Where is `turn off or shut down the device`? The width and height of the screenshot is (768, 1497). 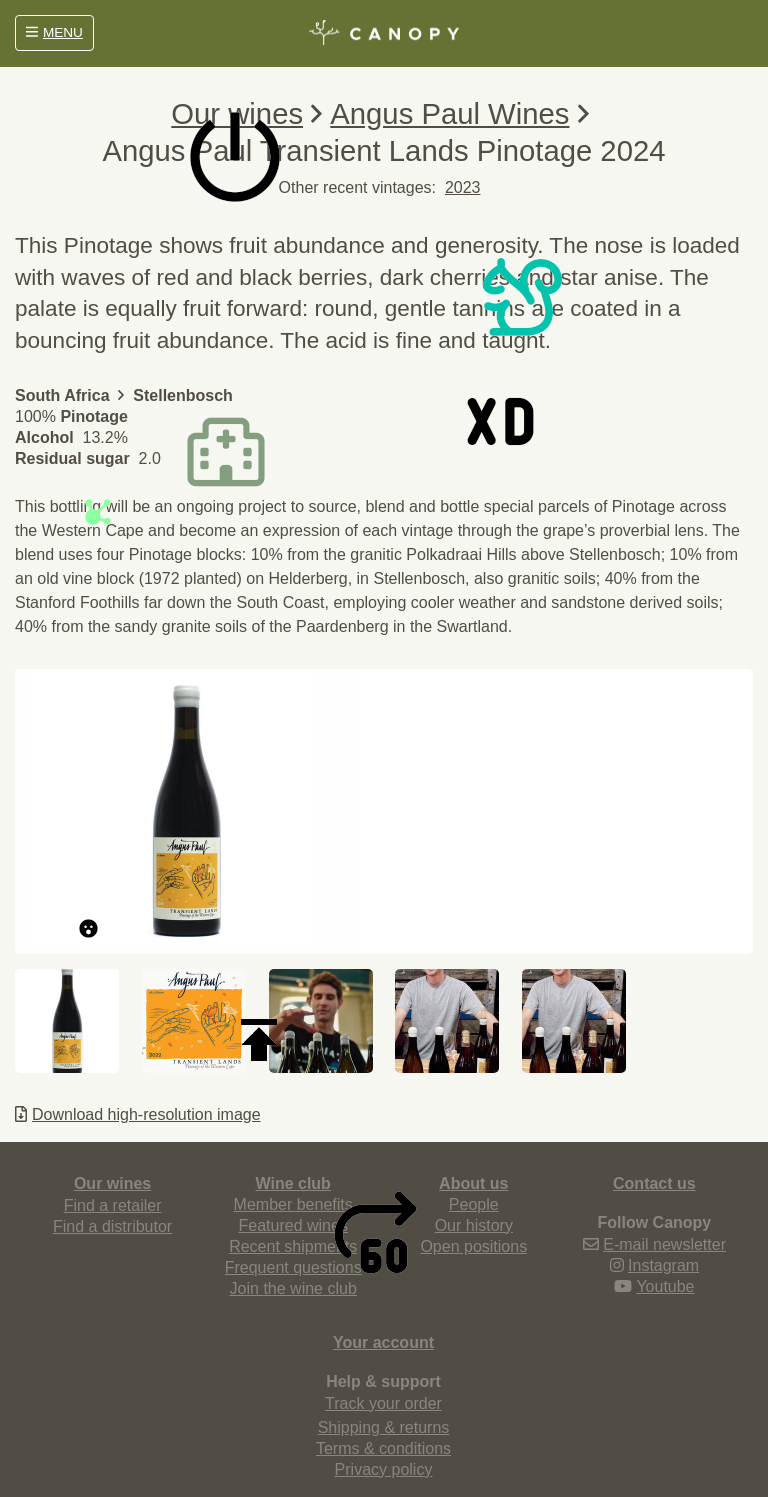
turn off or shut down the device is located at coordinates (235, 157).